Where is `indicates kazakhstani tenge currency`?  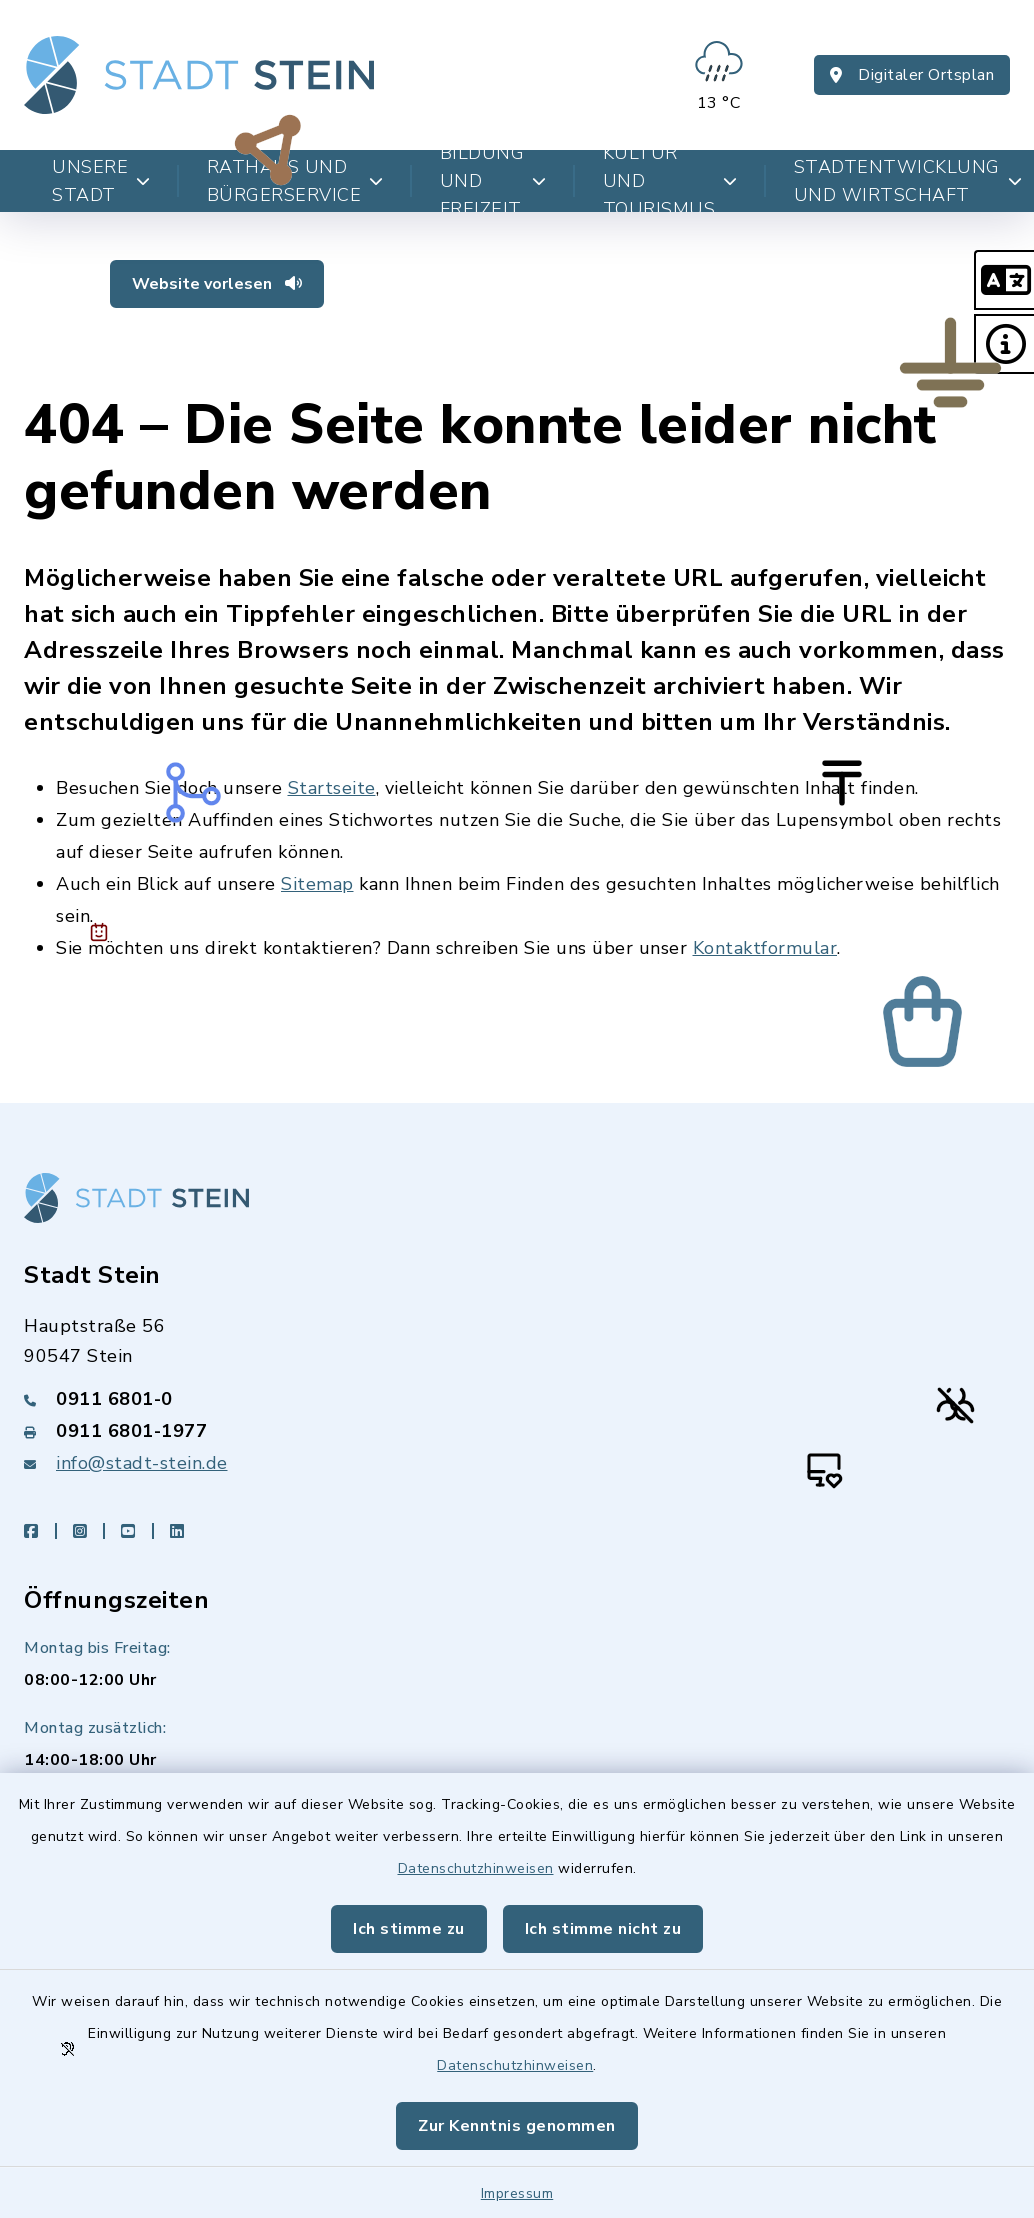 indicates kazakhstani tenge currency is located at coordinates (842, 783).